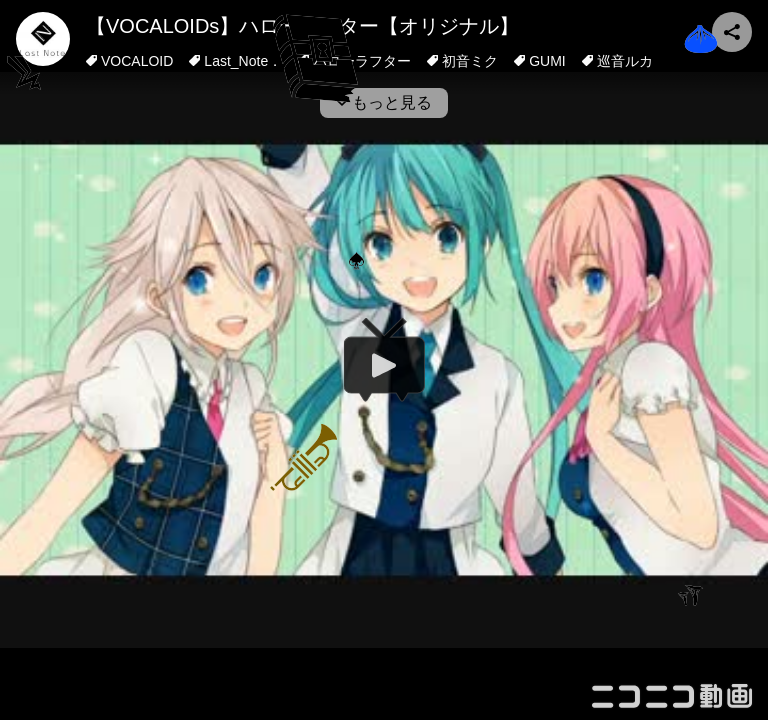 This screenshot has height=720, width=768. Describe the element at coordinates (701, 39) in the screenshot. I see `select dumpling or bao item in a food game` at that location.